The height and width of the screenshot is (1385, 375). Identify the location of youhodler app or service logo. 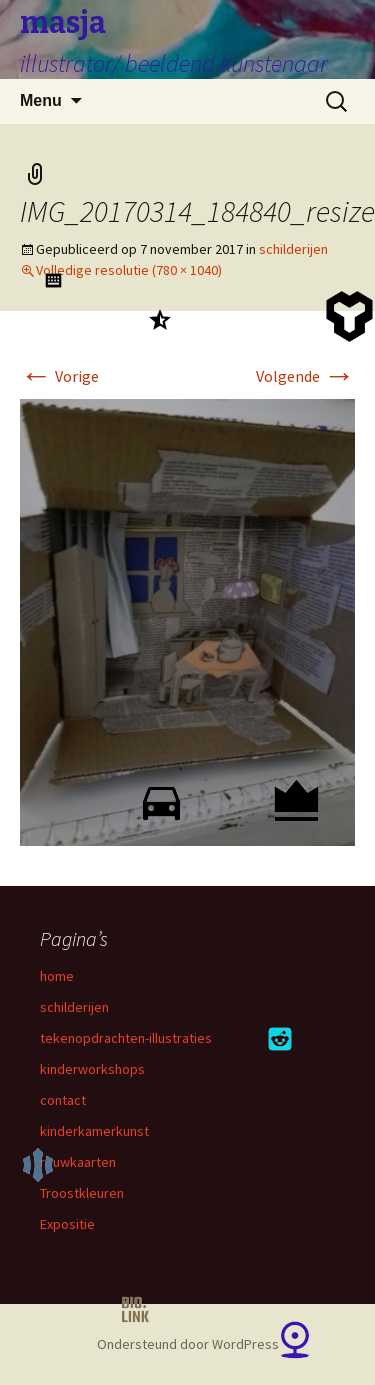
(349, 316).